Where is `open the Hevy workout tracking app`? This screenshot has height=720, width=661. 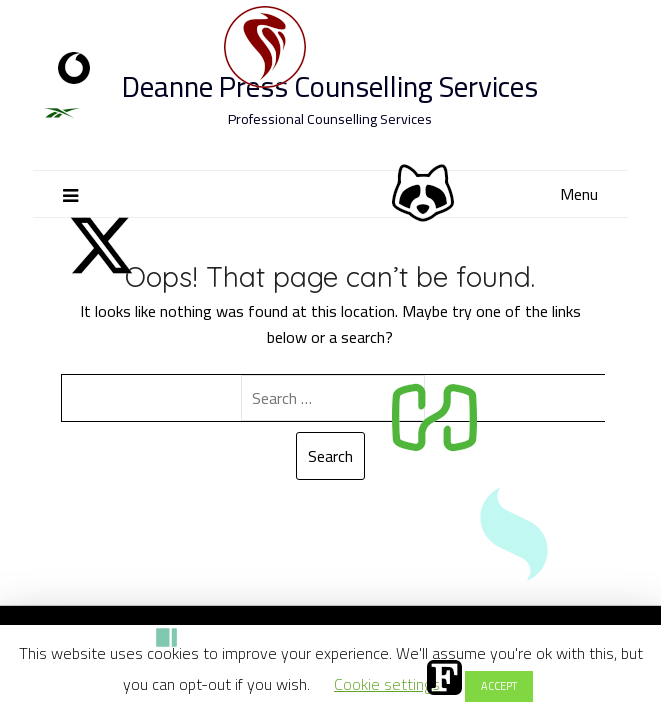 open the Hevy workout tracking app is located at coordinates (434, 417).